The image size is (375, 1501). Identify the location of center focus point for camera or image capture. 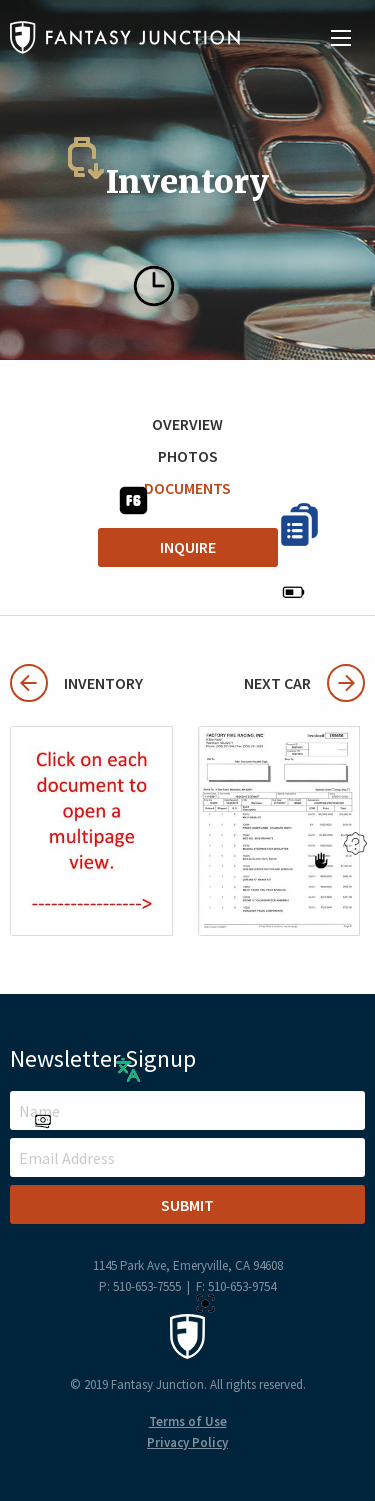
(205, 1303).